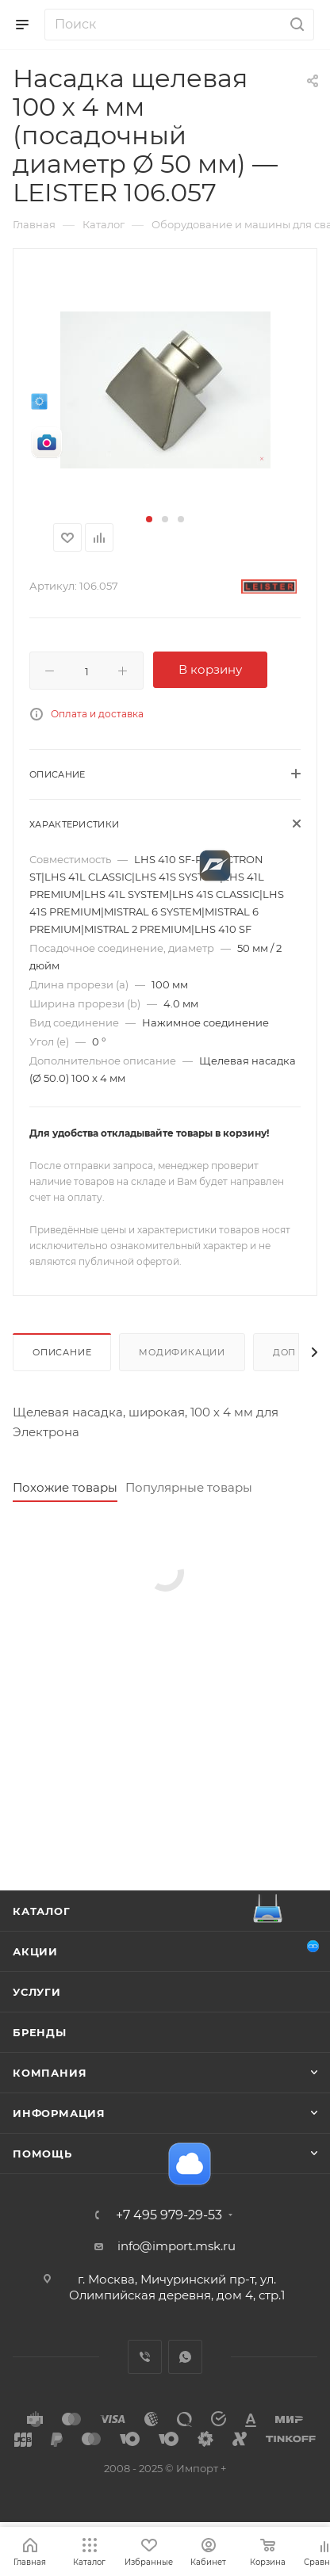 Image resolution: width=330 pixels, height=2576 pixels. What do you see at coordinates (267, 1908) in the screenshot?
I see `network modem or router device status` at bounding box center [267, 1908].